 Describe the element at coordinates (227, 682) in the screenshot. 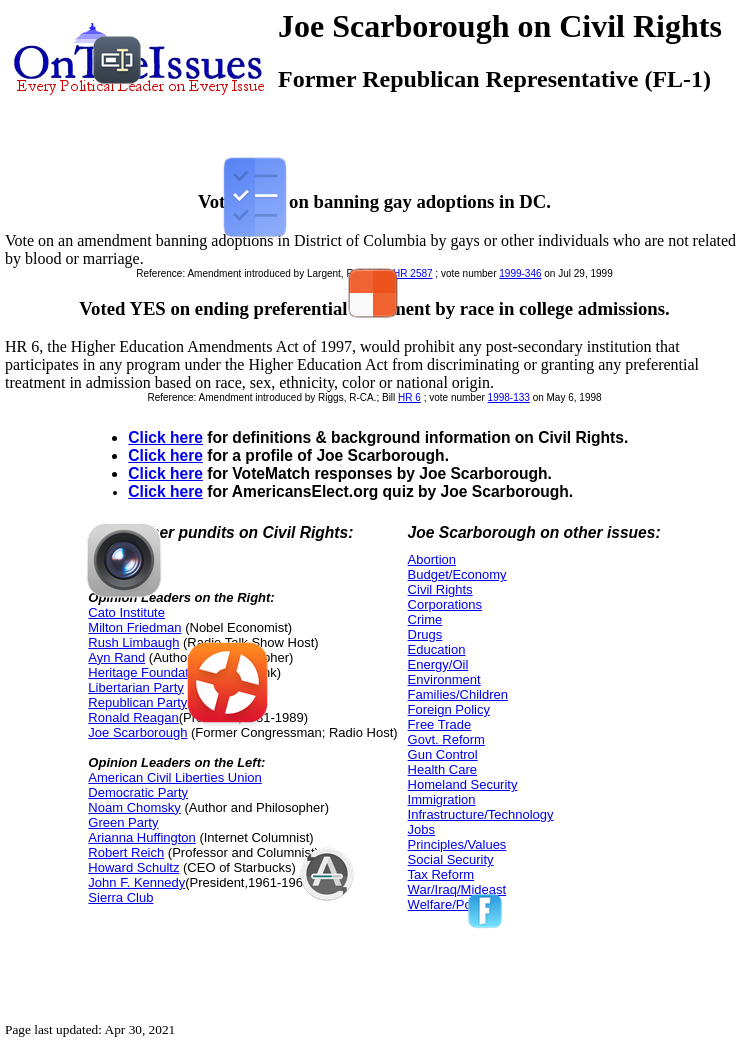

I see `launch Team Fortress 2` at that location.